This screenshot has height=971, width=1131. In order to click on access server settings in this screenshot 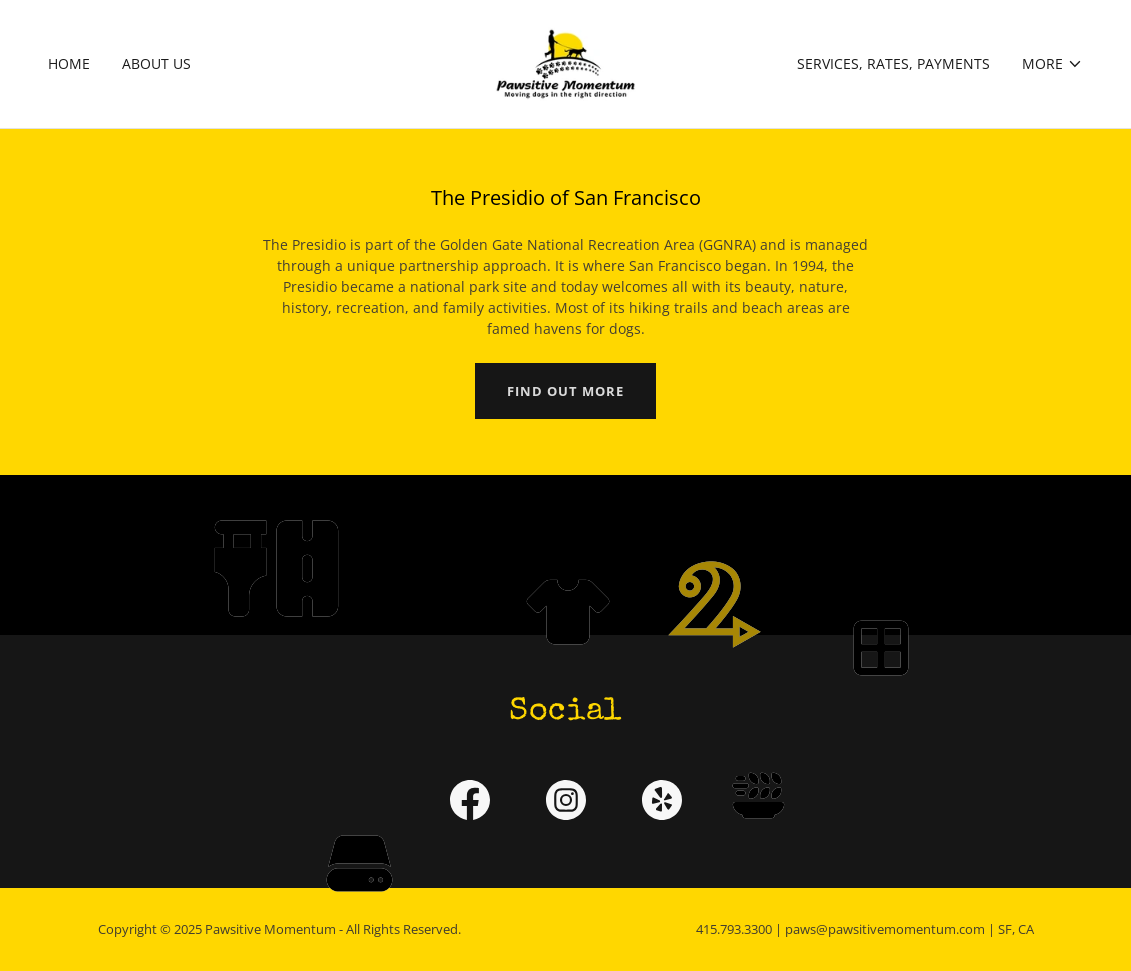, I will do `click(359, 863)`.